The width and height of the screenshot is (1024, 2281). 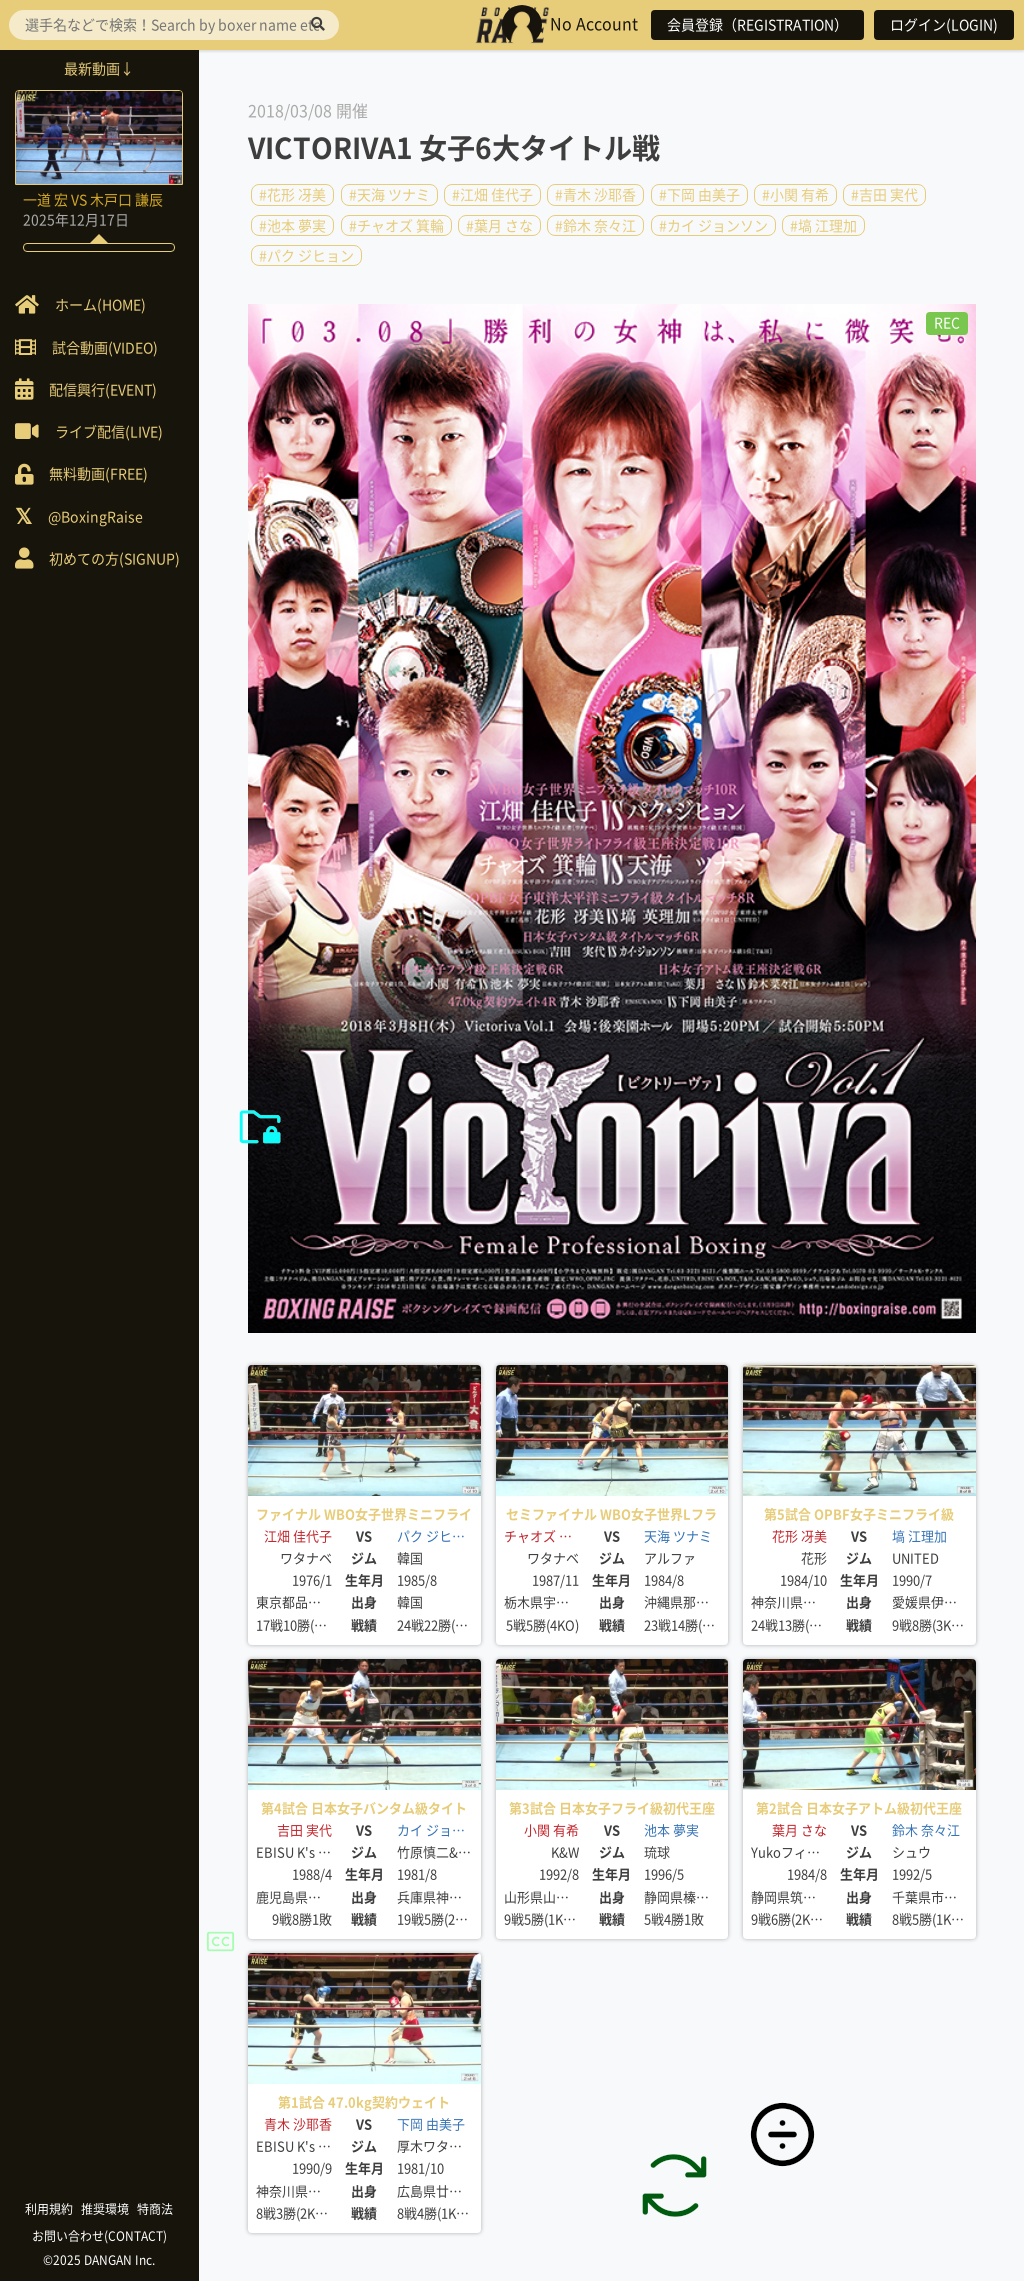 I want to click on enable closed captions for video content, so click(x=220, y=1941).